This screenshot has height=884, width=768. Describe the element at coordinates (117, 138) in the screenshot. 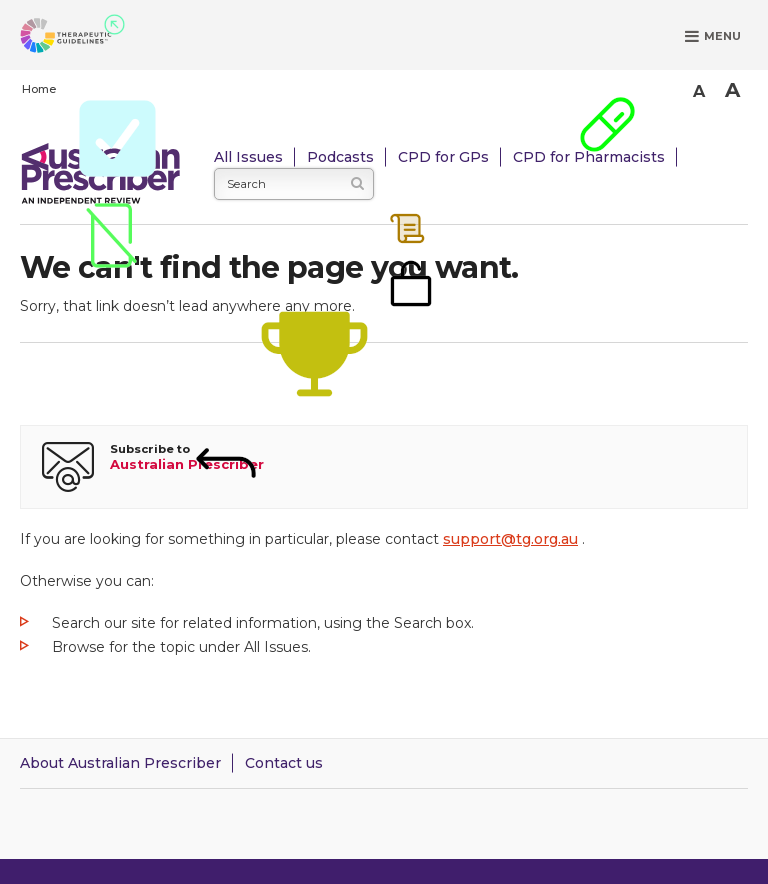

I see `confirm or submit an action` at that location.